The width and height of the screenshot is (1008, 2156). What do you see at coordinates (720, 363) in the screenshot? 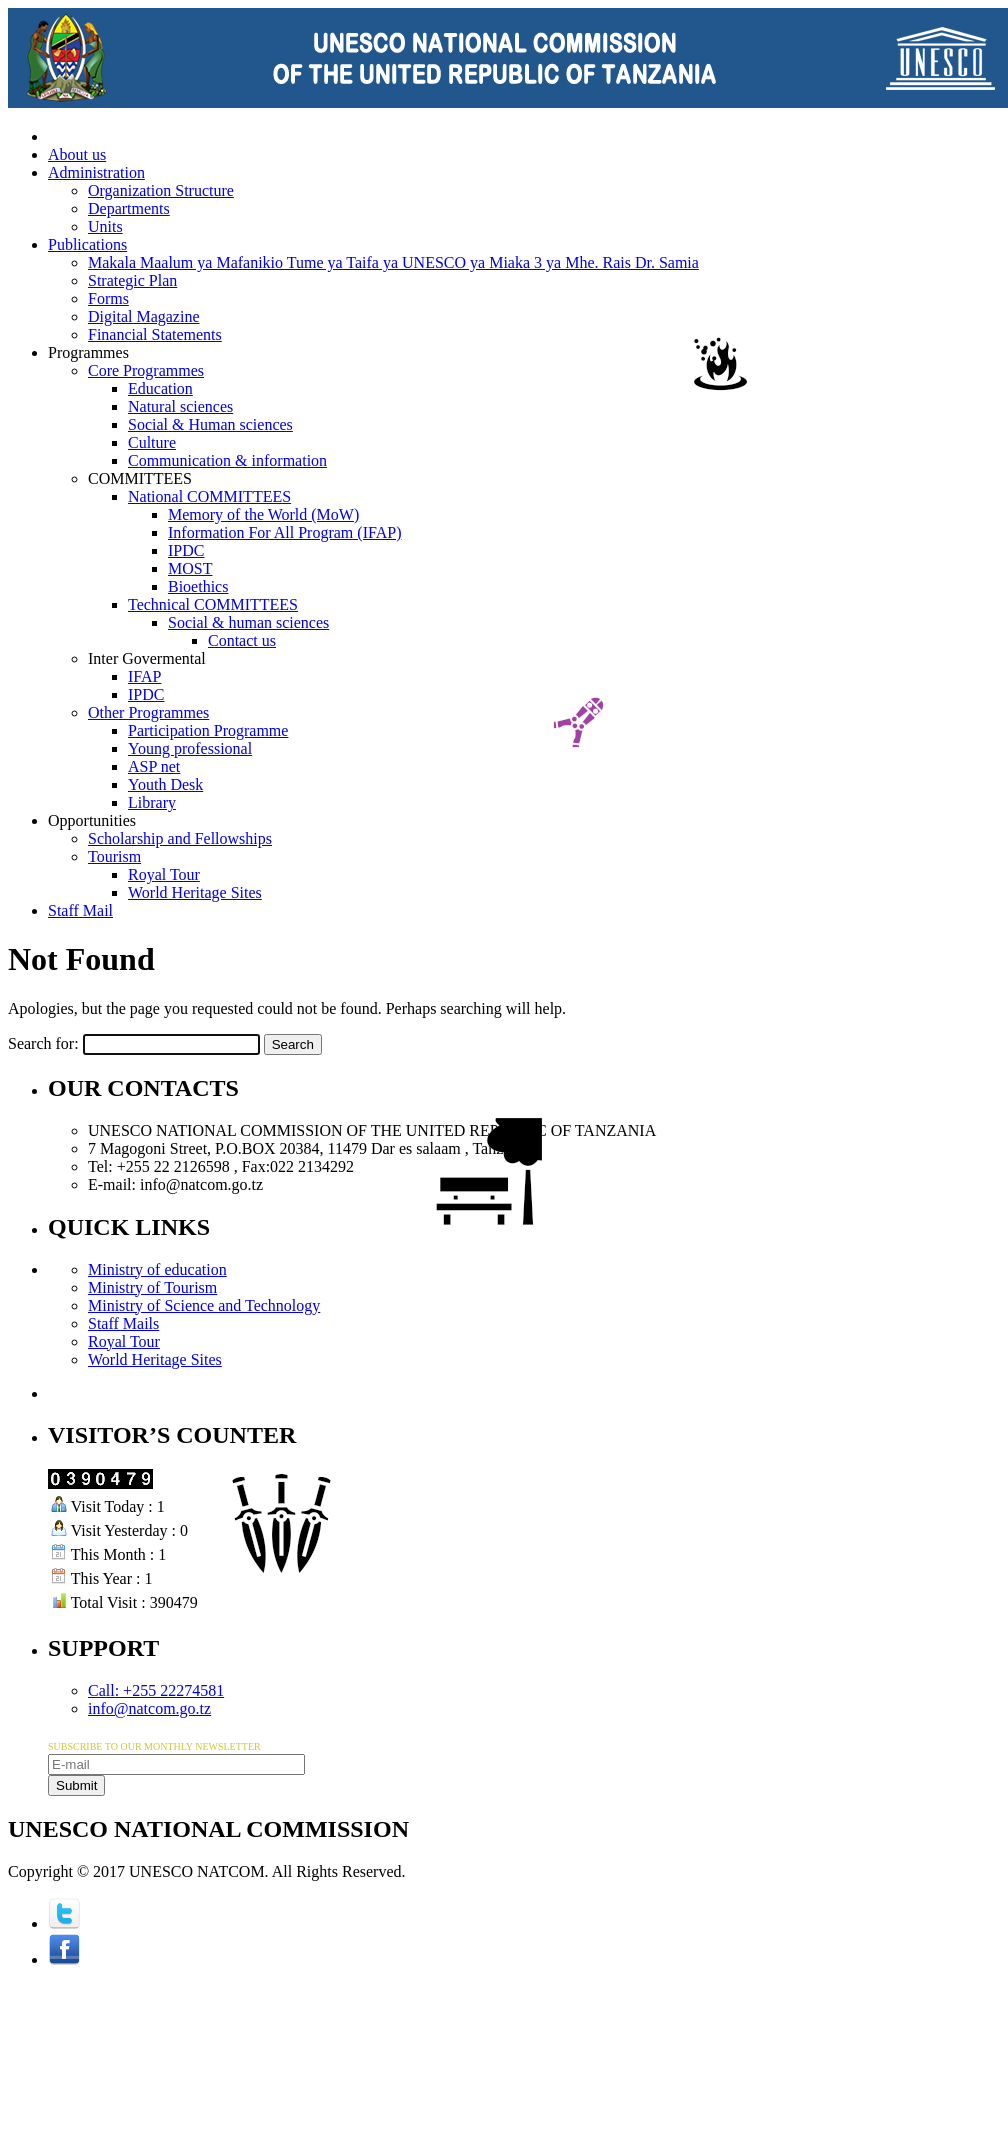
I see `indicates fire damage or burning status effect` at bounding box center [720, 363].